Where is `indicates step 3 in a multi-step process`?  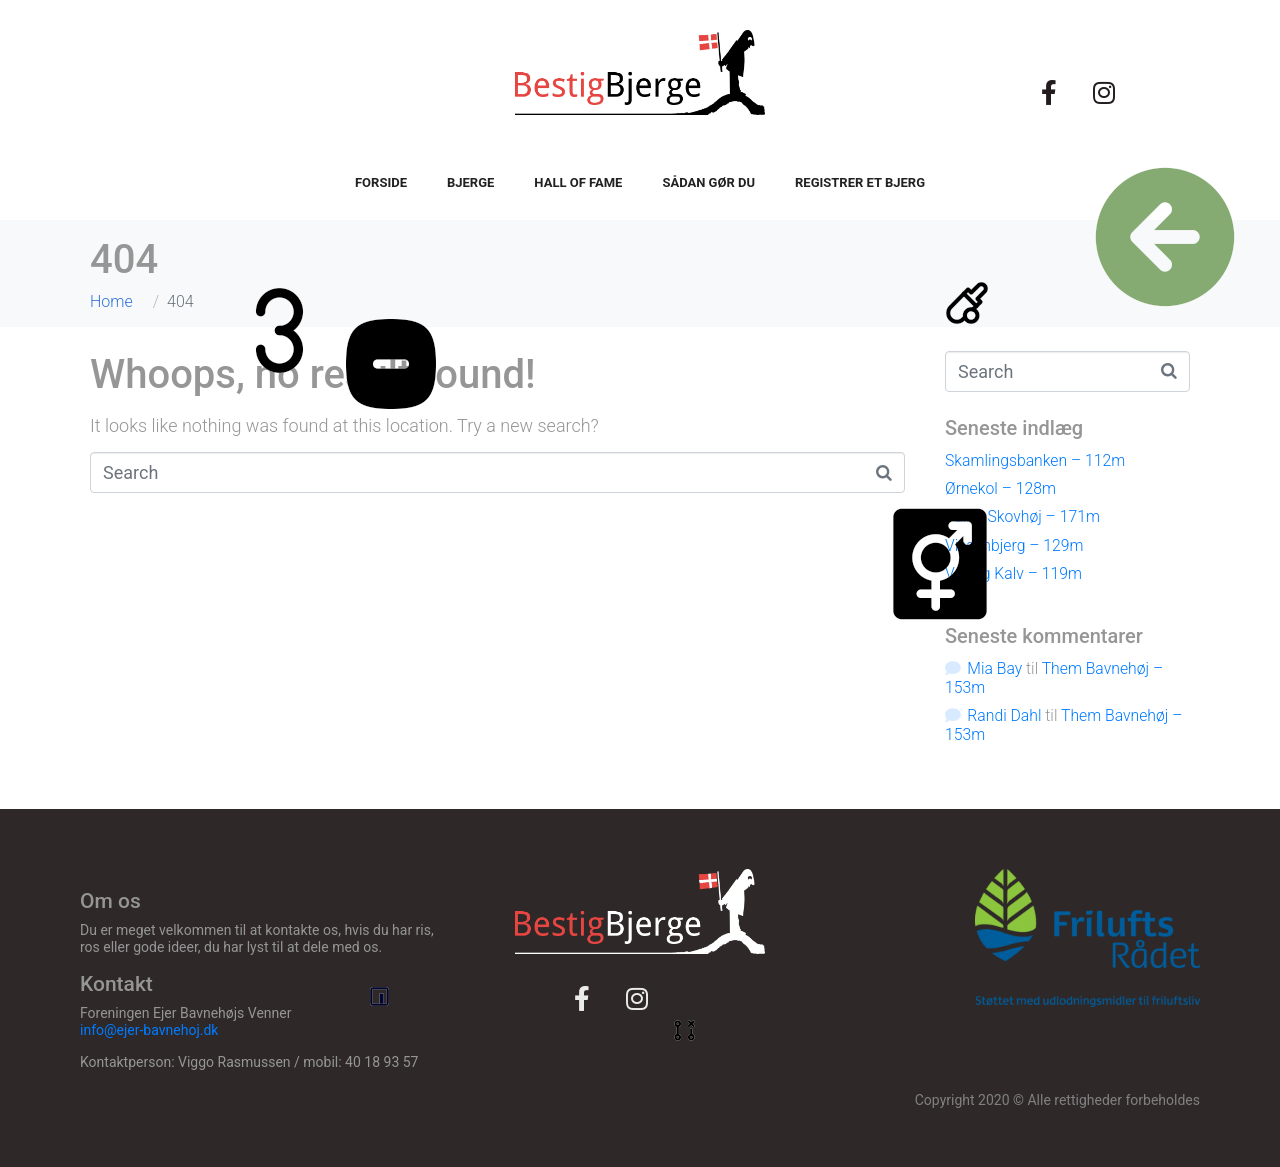 indicates step 3 in a multi-step process is located at coordinates (279, 330).